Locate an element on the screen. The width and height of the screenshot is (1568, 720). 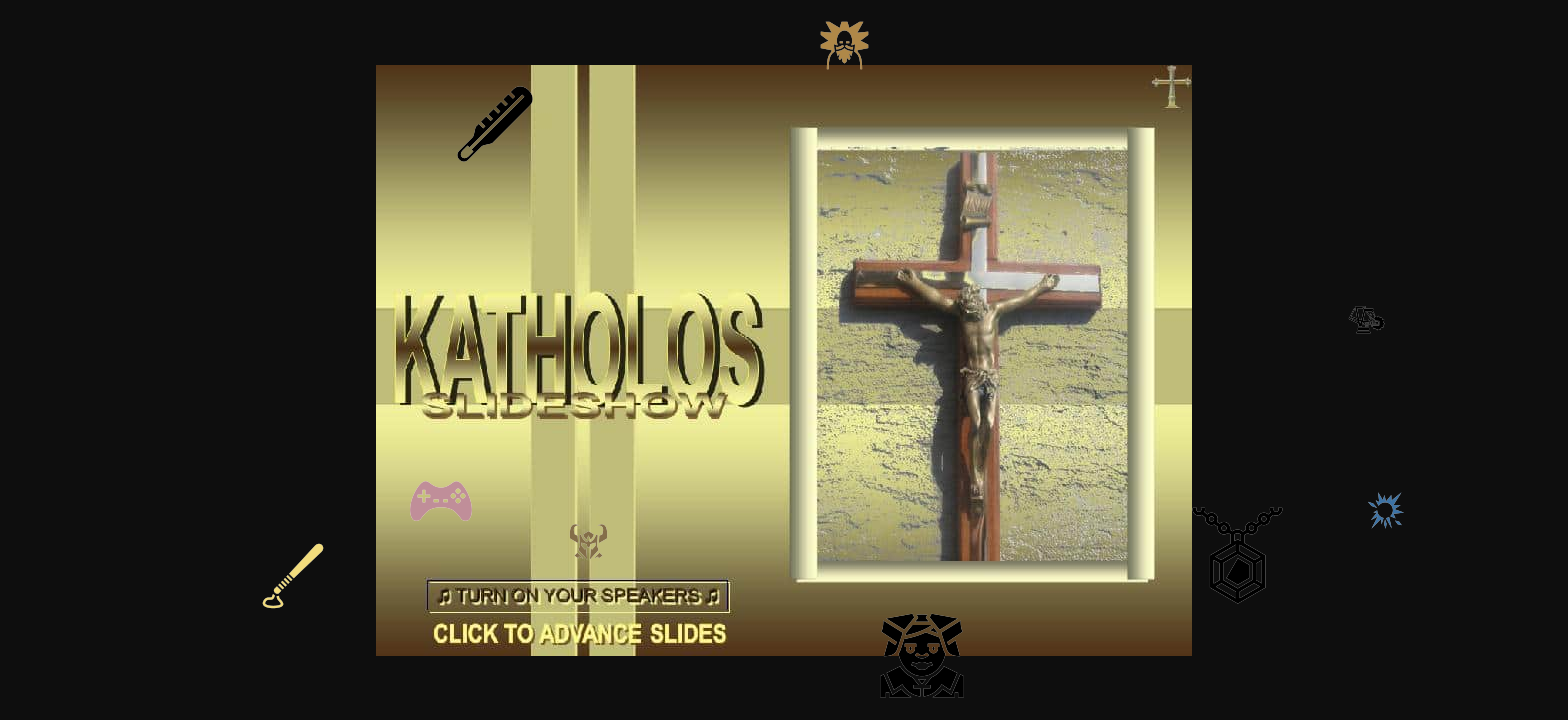
select nun character or avatar is located at coordinates (922, 655).